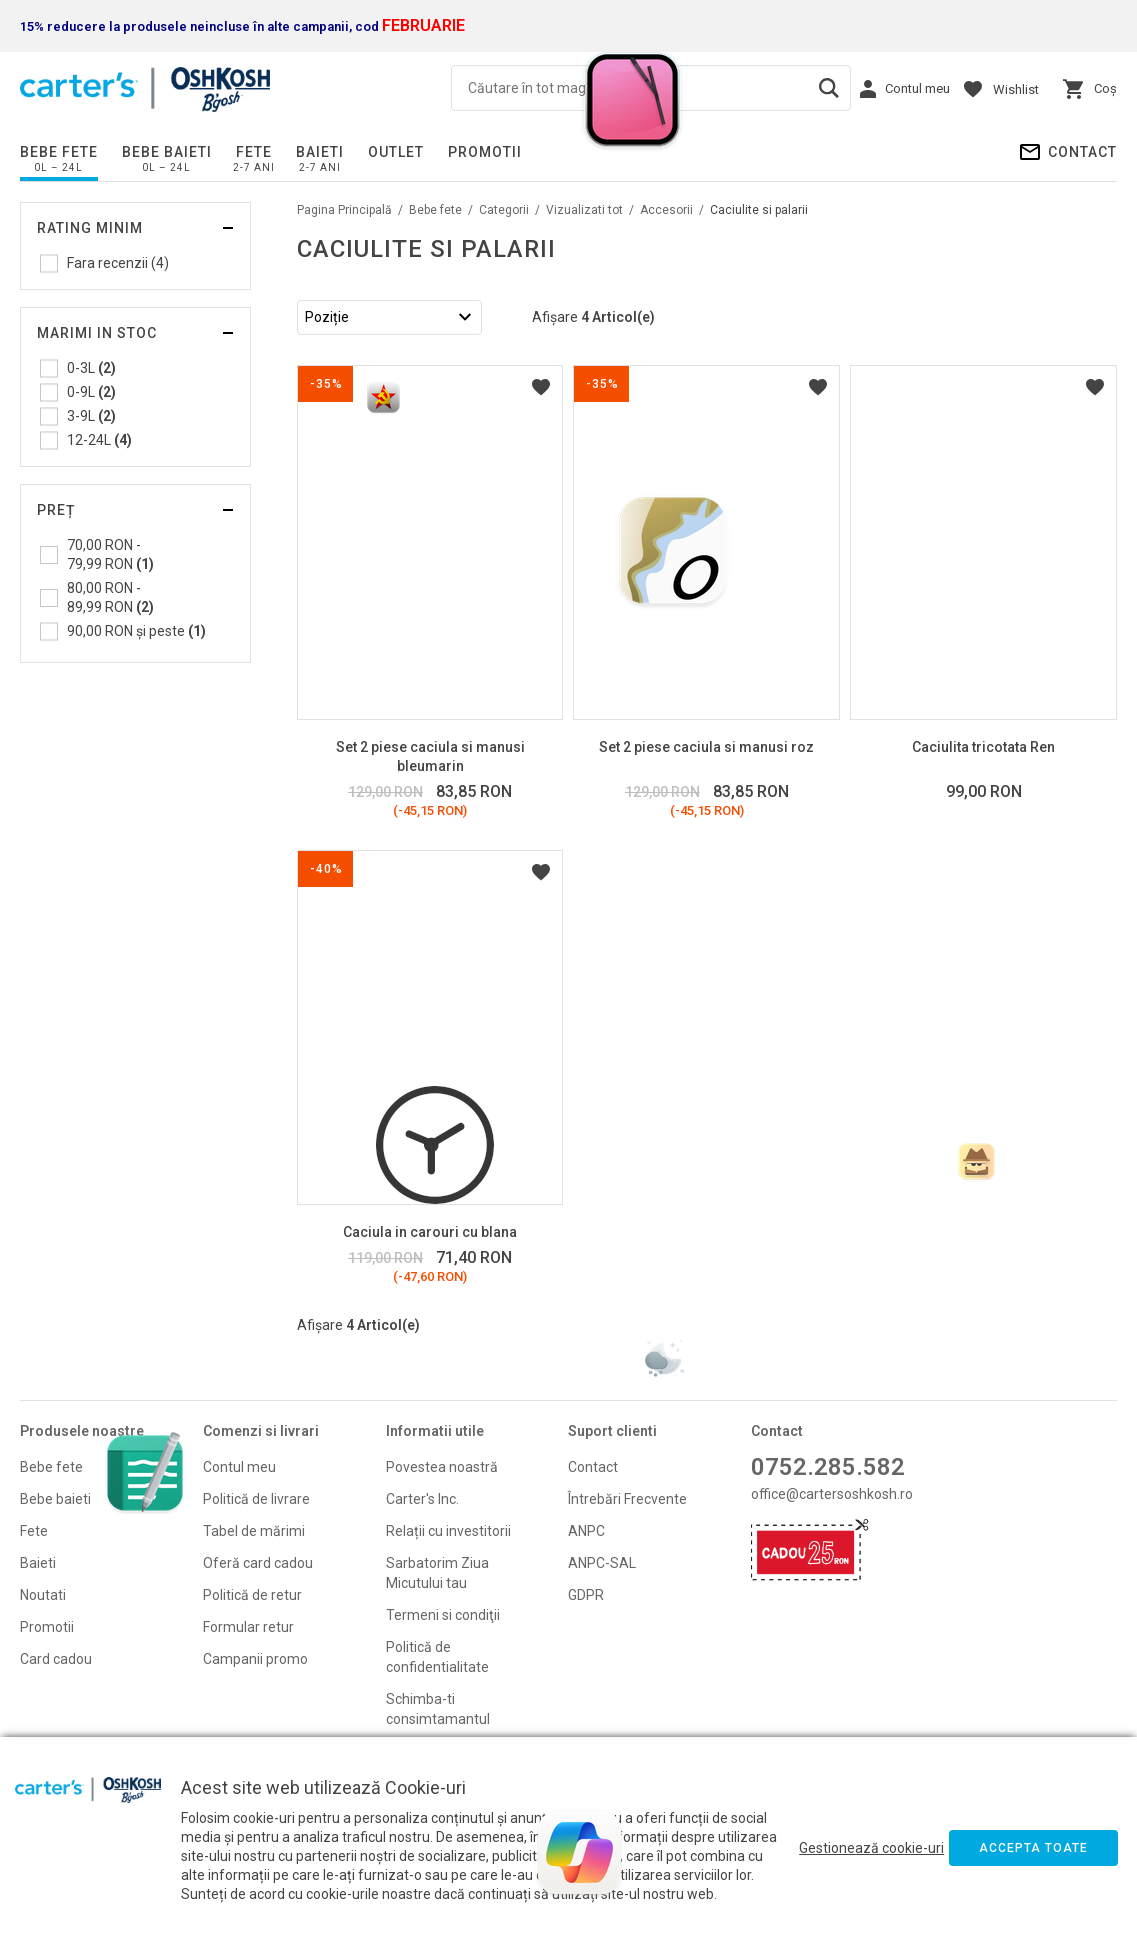  Describe the element at coordinates (579, 1852) in the screenshot. I see `open Microsoft Copilot AI assistant` at that location.